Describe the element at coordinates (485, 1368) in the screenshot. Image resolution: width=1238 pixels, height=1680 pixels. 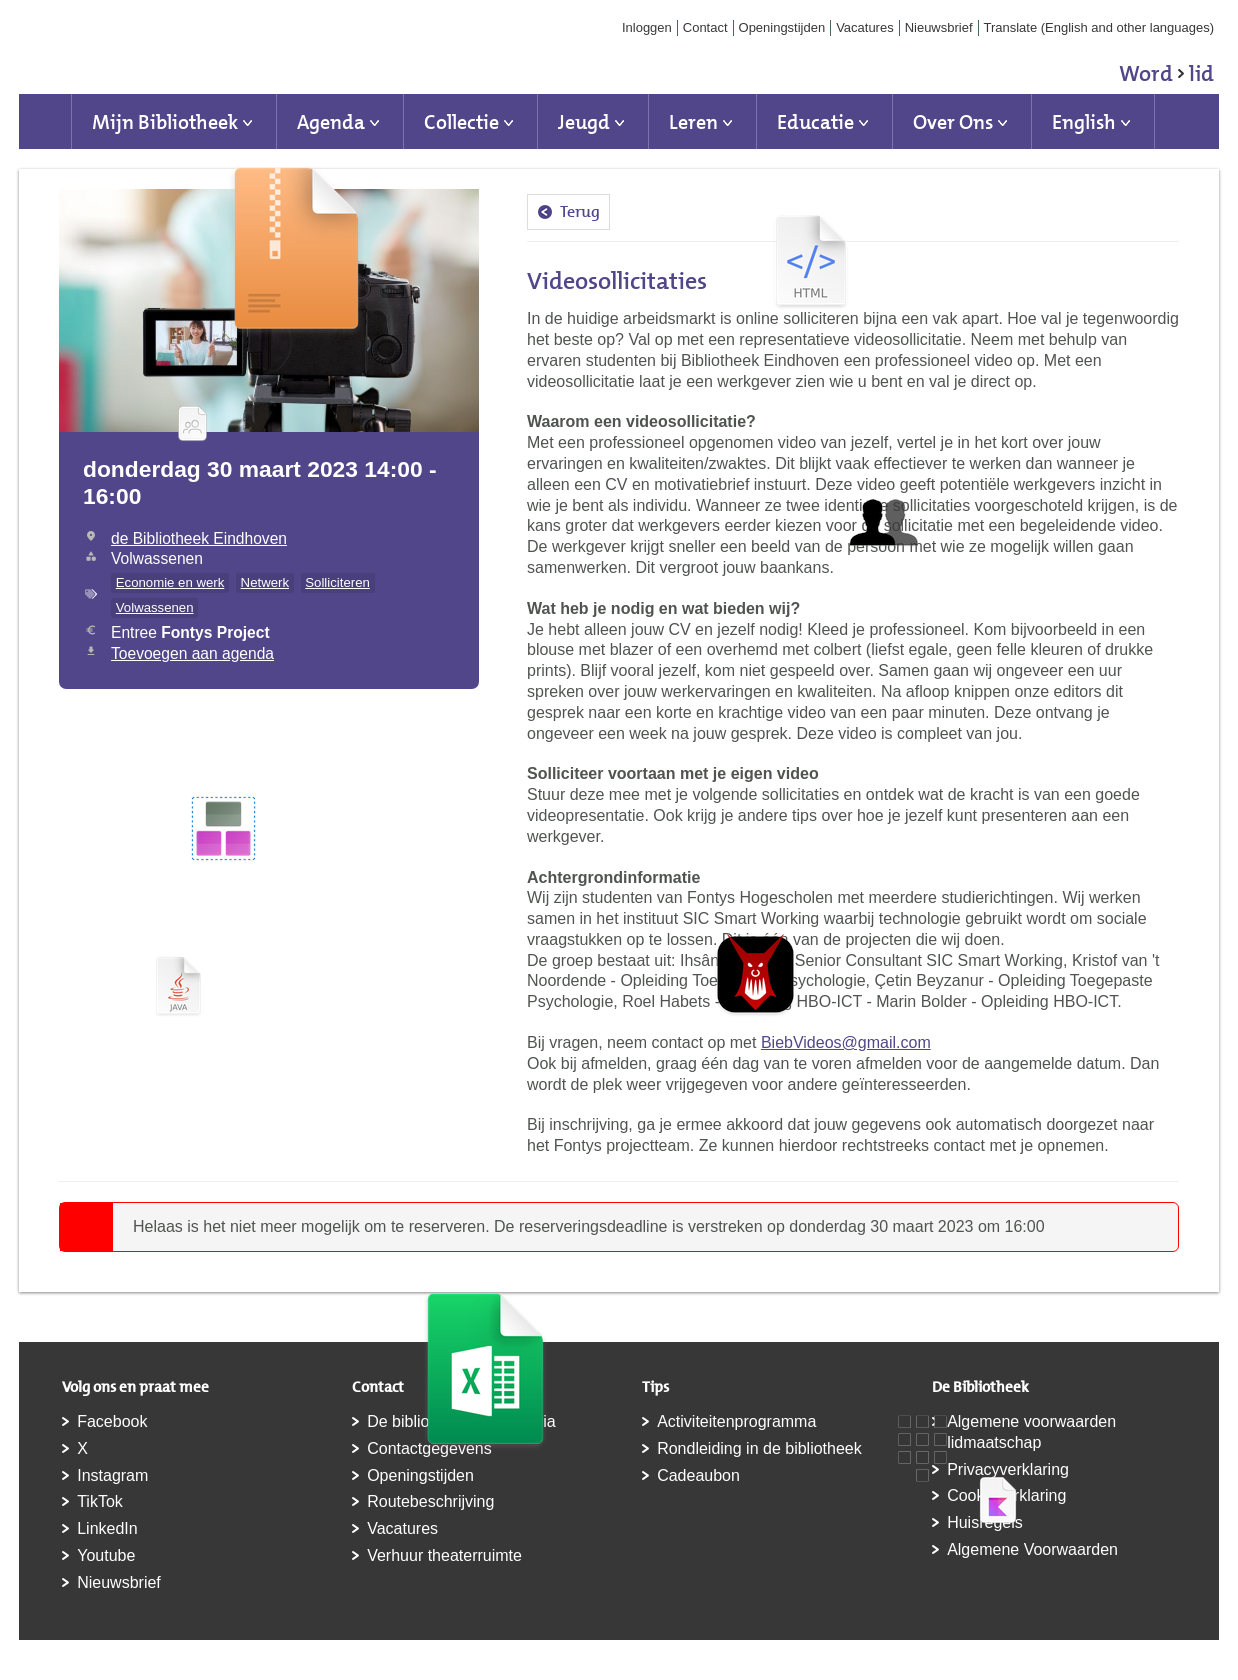
I see `open a Microsoft Excel spreadsheet file` at that location.